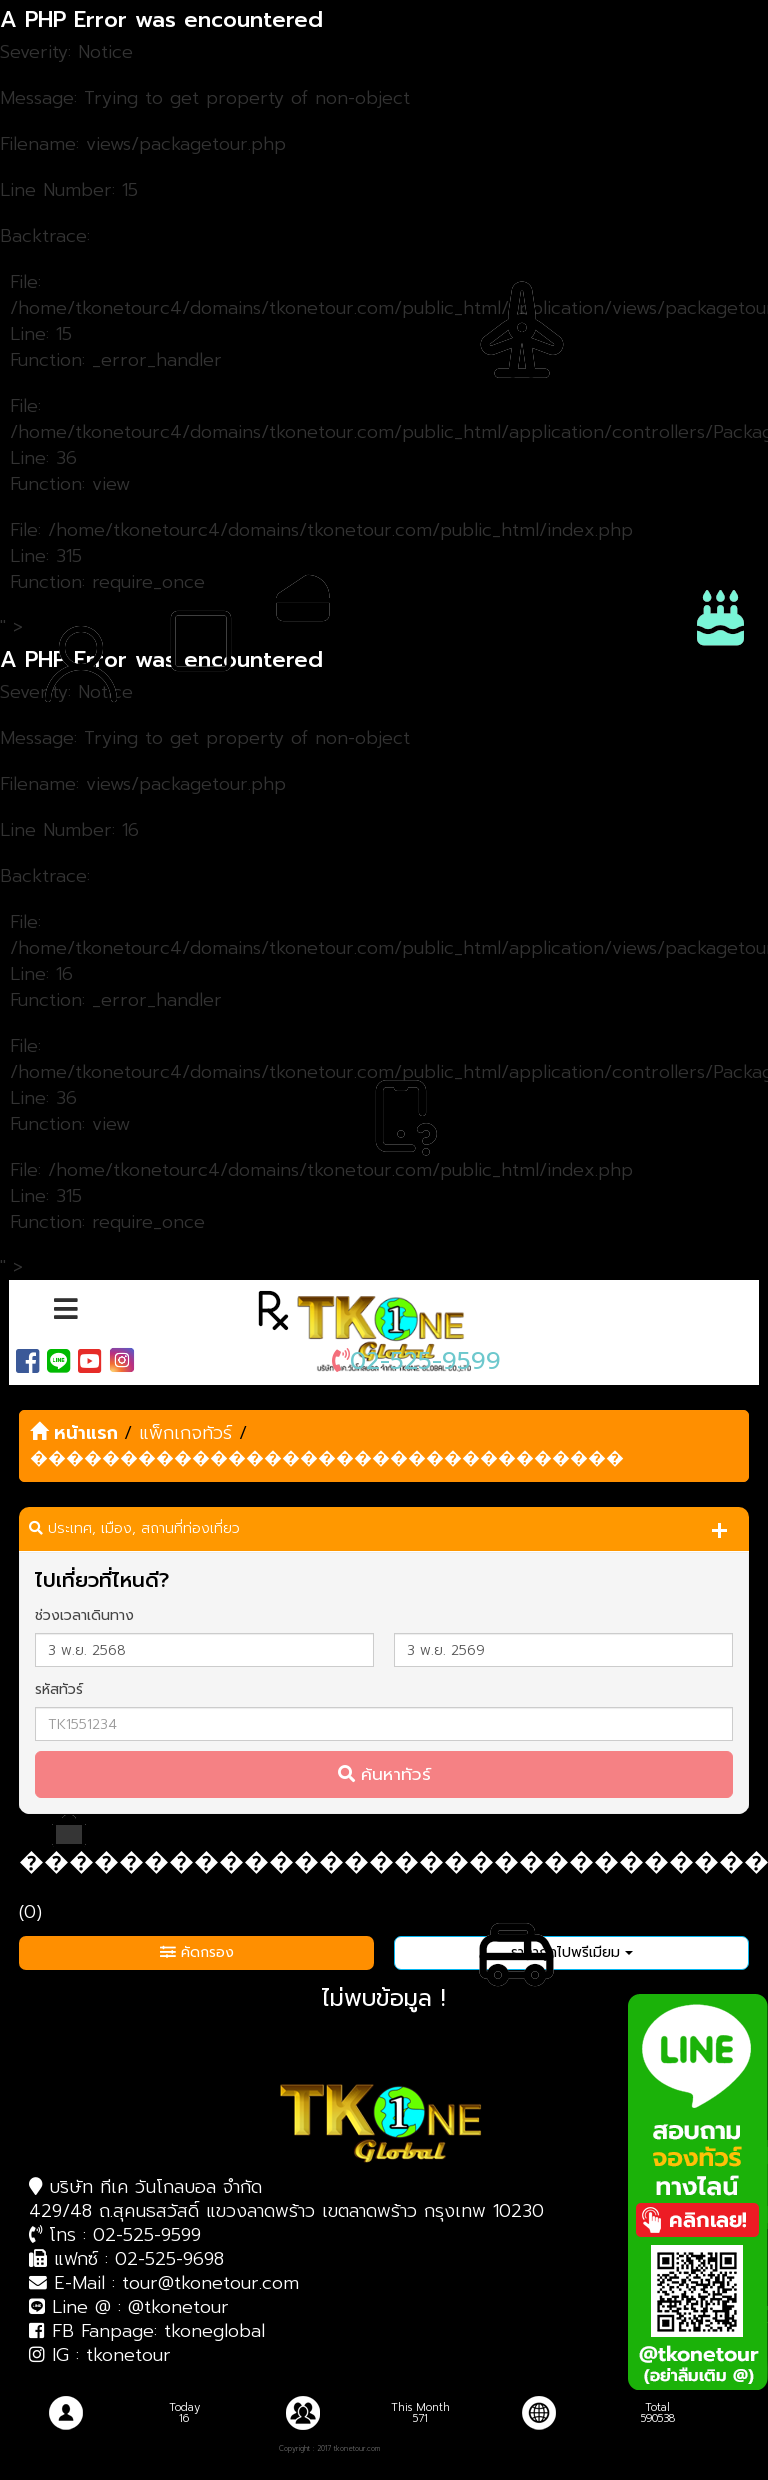  What do you see at coordinates (303, 598) in the screenshot?
I see `indicates dairy or cheese category in a food app` at bounding box center [303, 598].